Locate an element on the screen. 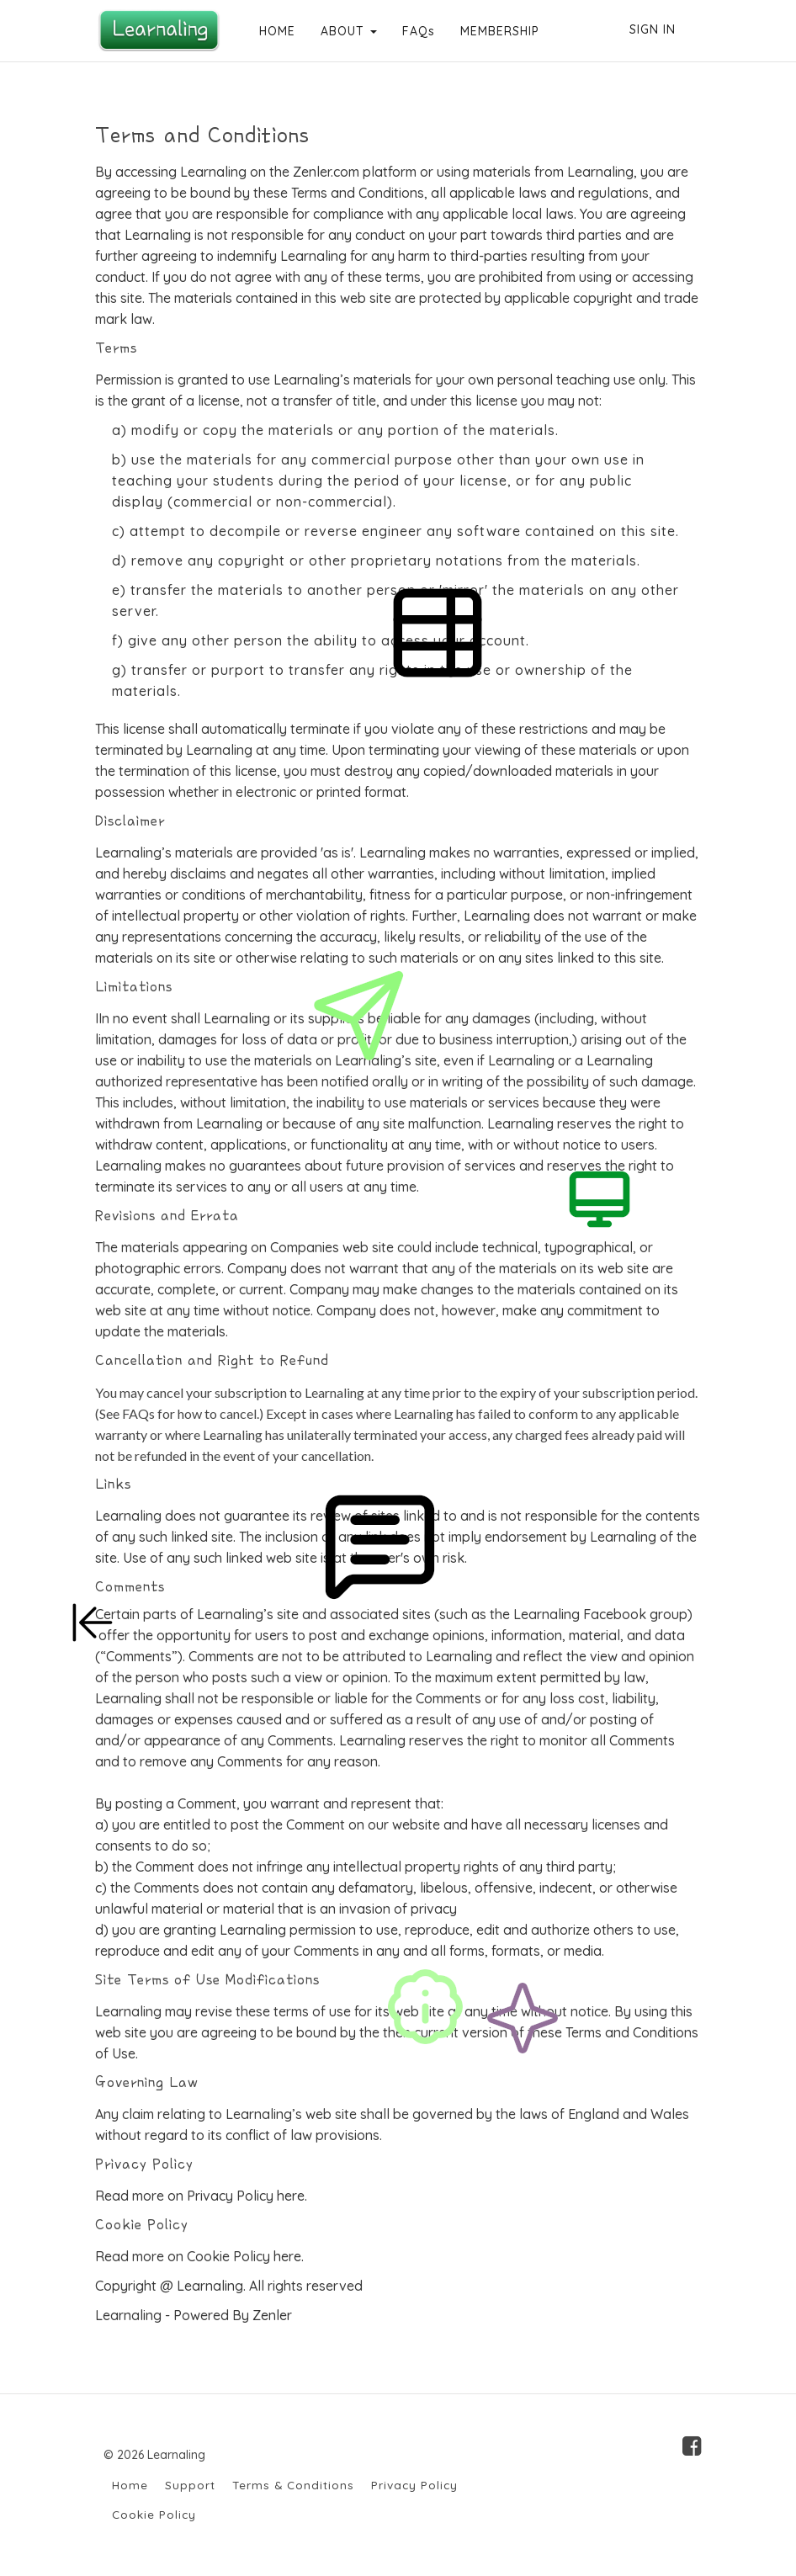 The image size is (796, 2576). switch to desktop view is located at coordinates (599, 1197).